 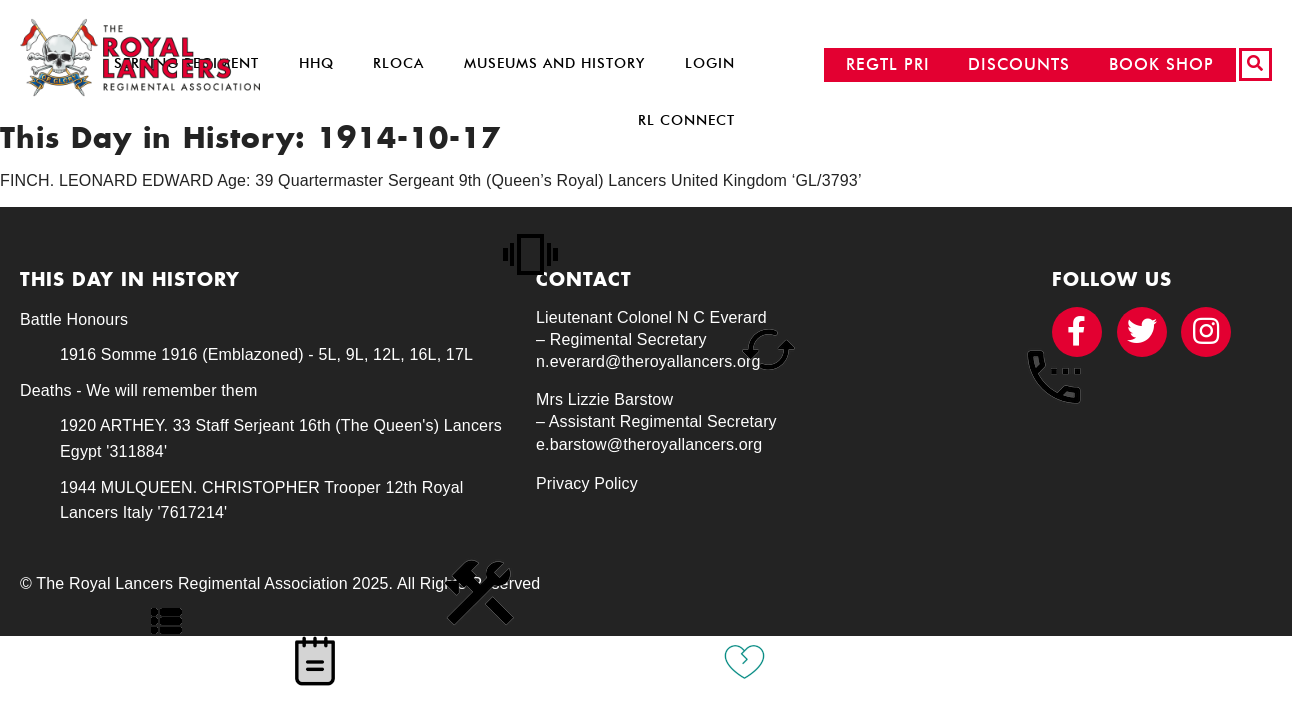 What do you see at coordinates (530, 254) in the screenshot?
I see `enable vibration mode for notifications` at bounding box center [530, 254].